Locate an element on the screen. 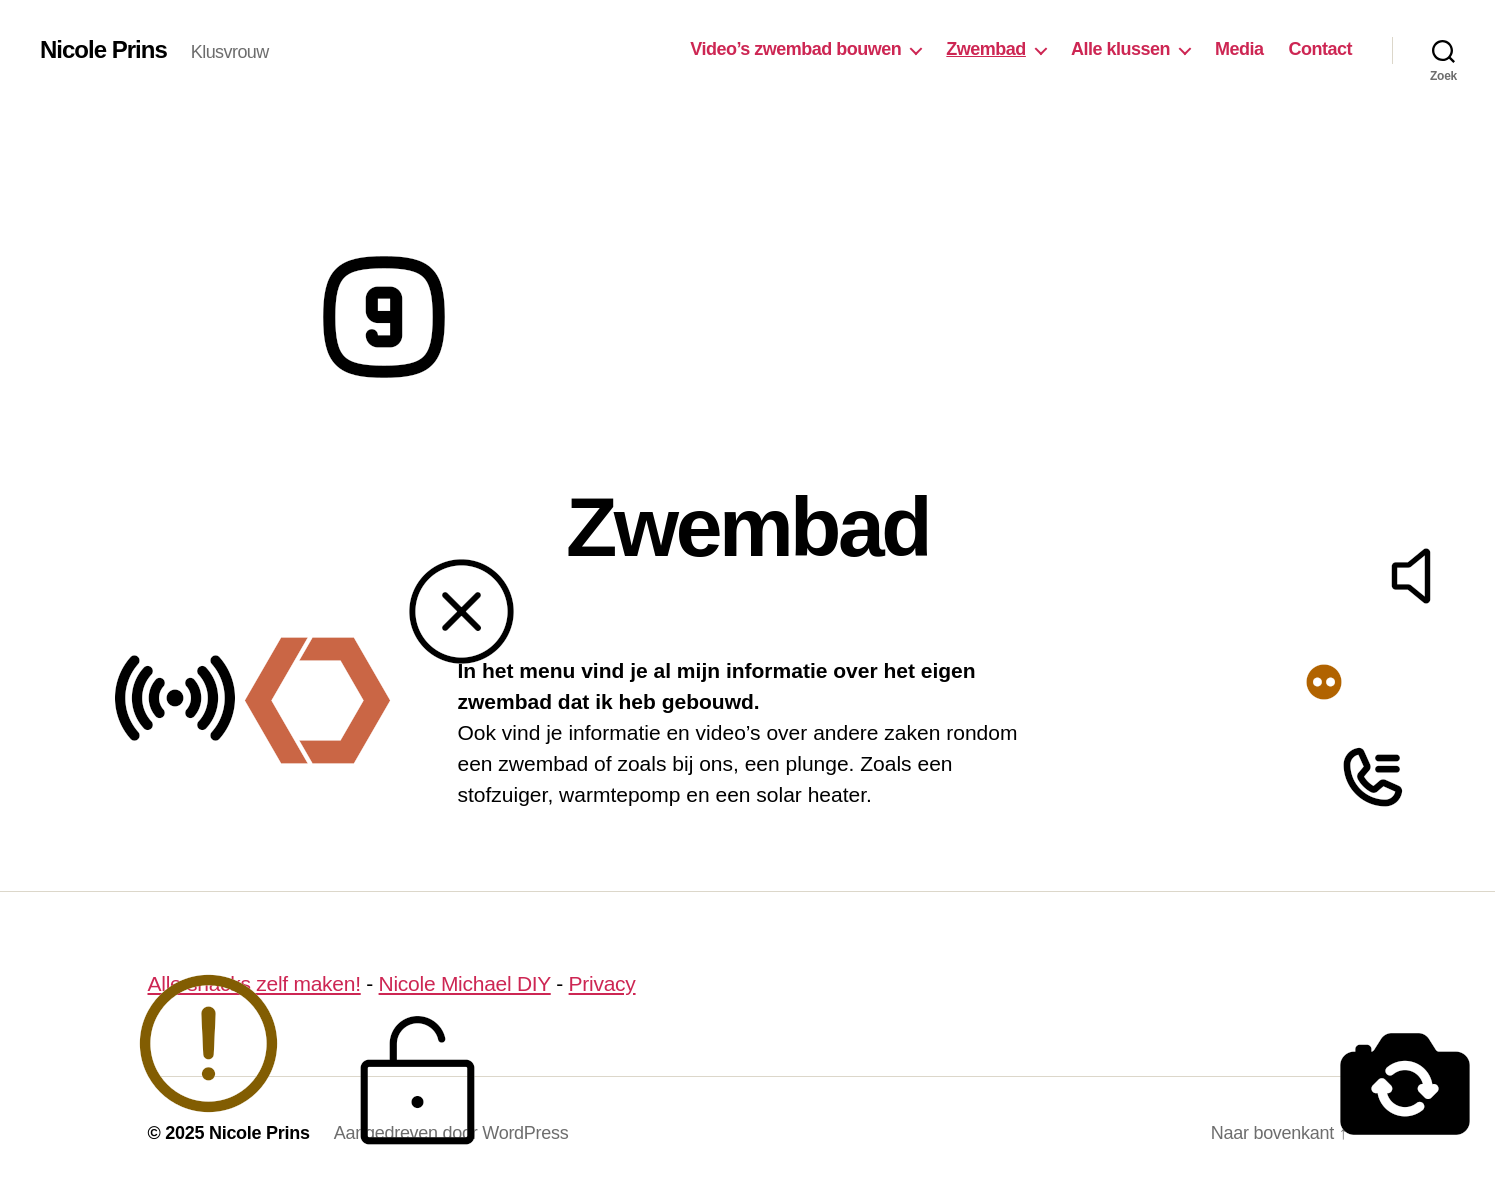 The width and height of the screenshot is (1495, 1190). web components logo is located at coordinates (317, 700).